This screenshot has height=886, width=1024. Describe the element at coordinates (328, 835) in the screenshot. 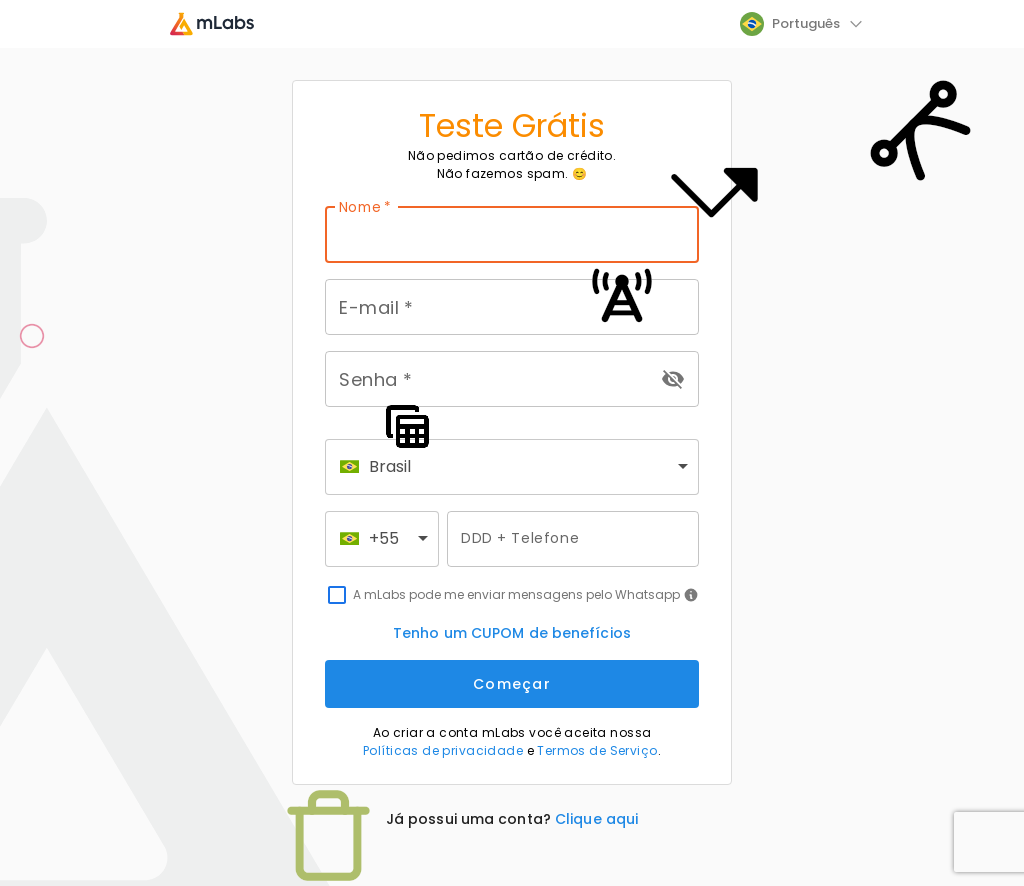

I see `delete selected item` at that location.